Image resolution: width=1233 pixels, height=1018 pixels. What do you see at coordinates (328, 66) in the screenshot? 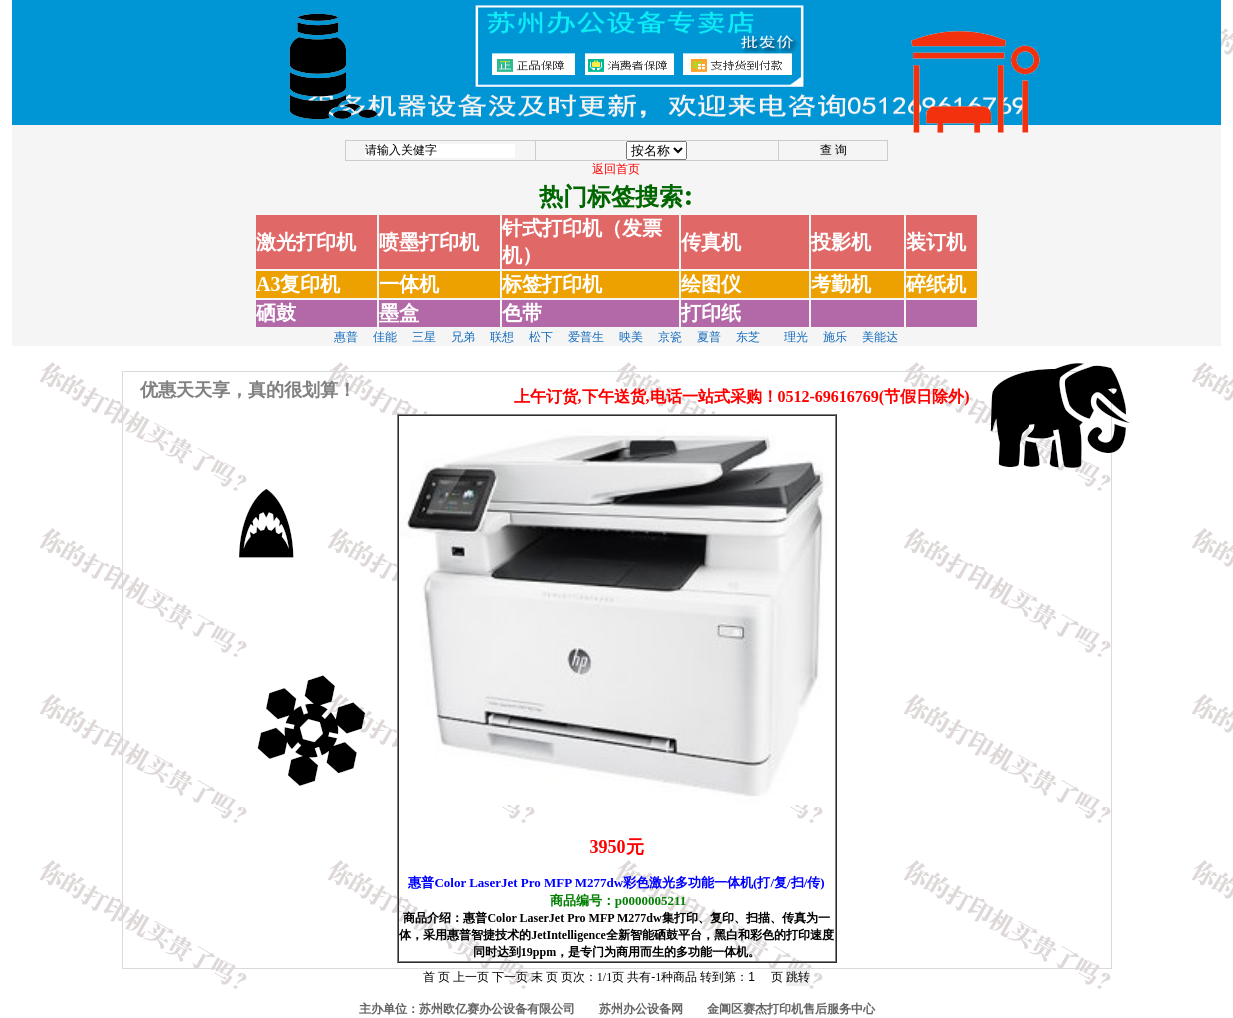
I see `view medication or prescription details` at bounding box center [328, 66].